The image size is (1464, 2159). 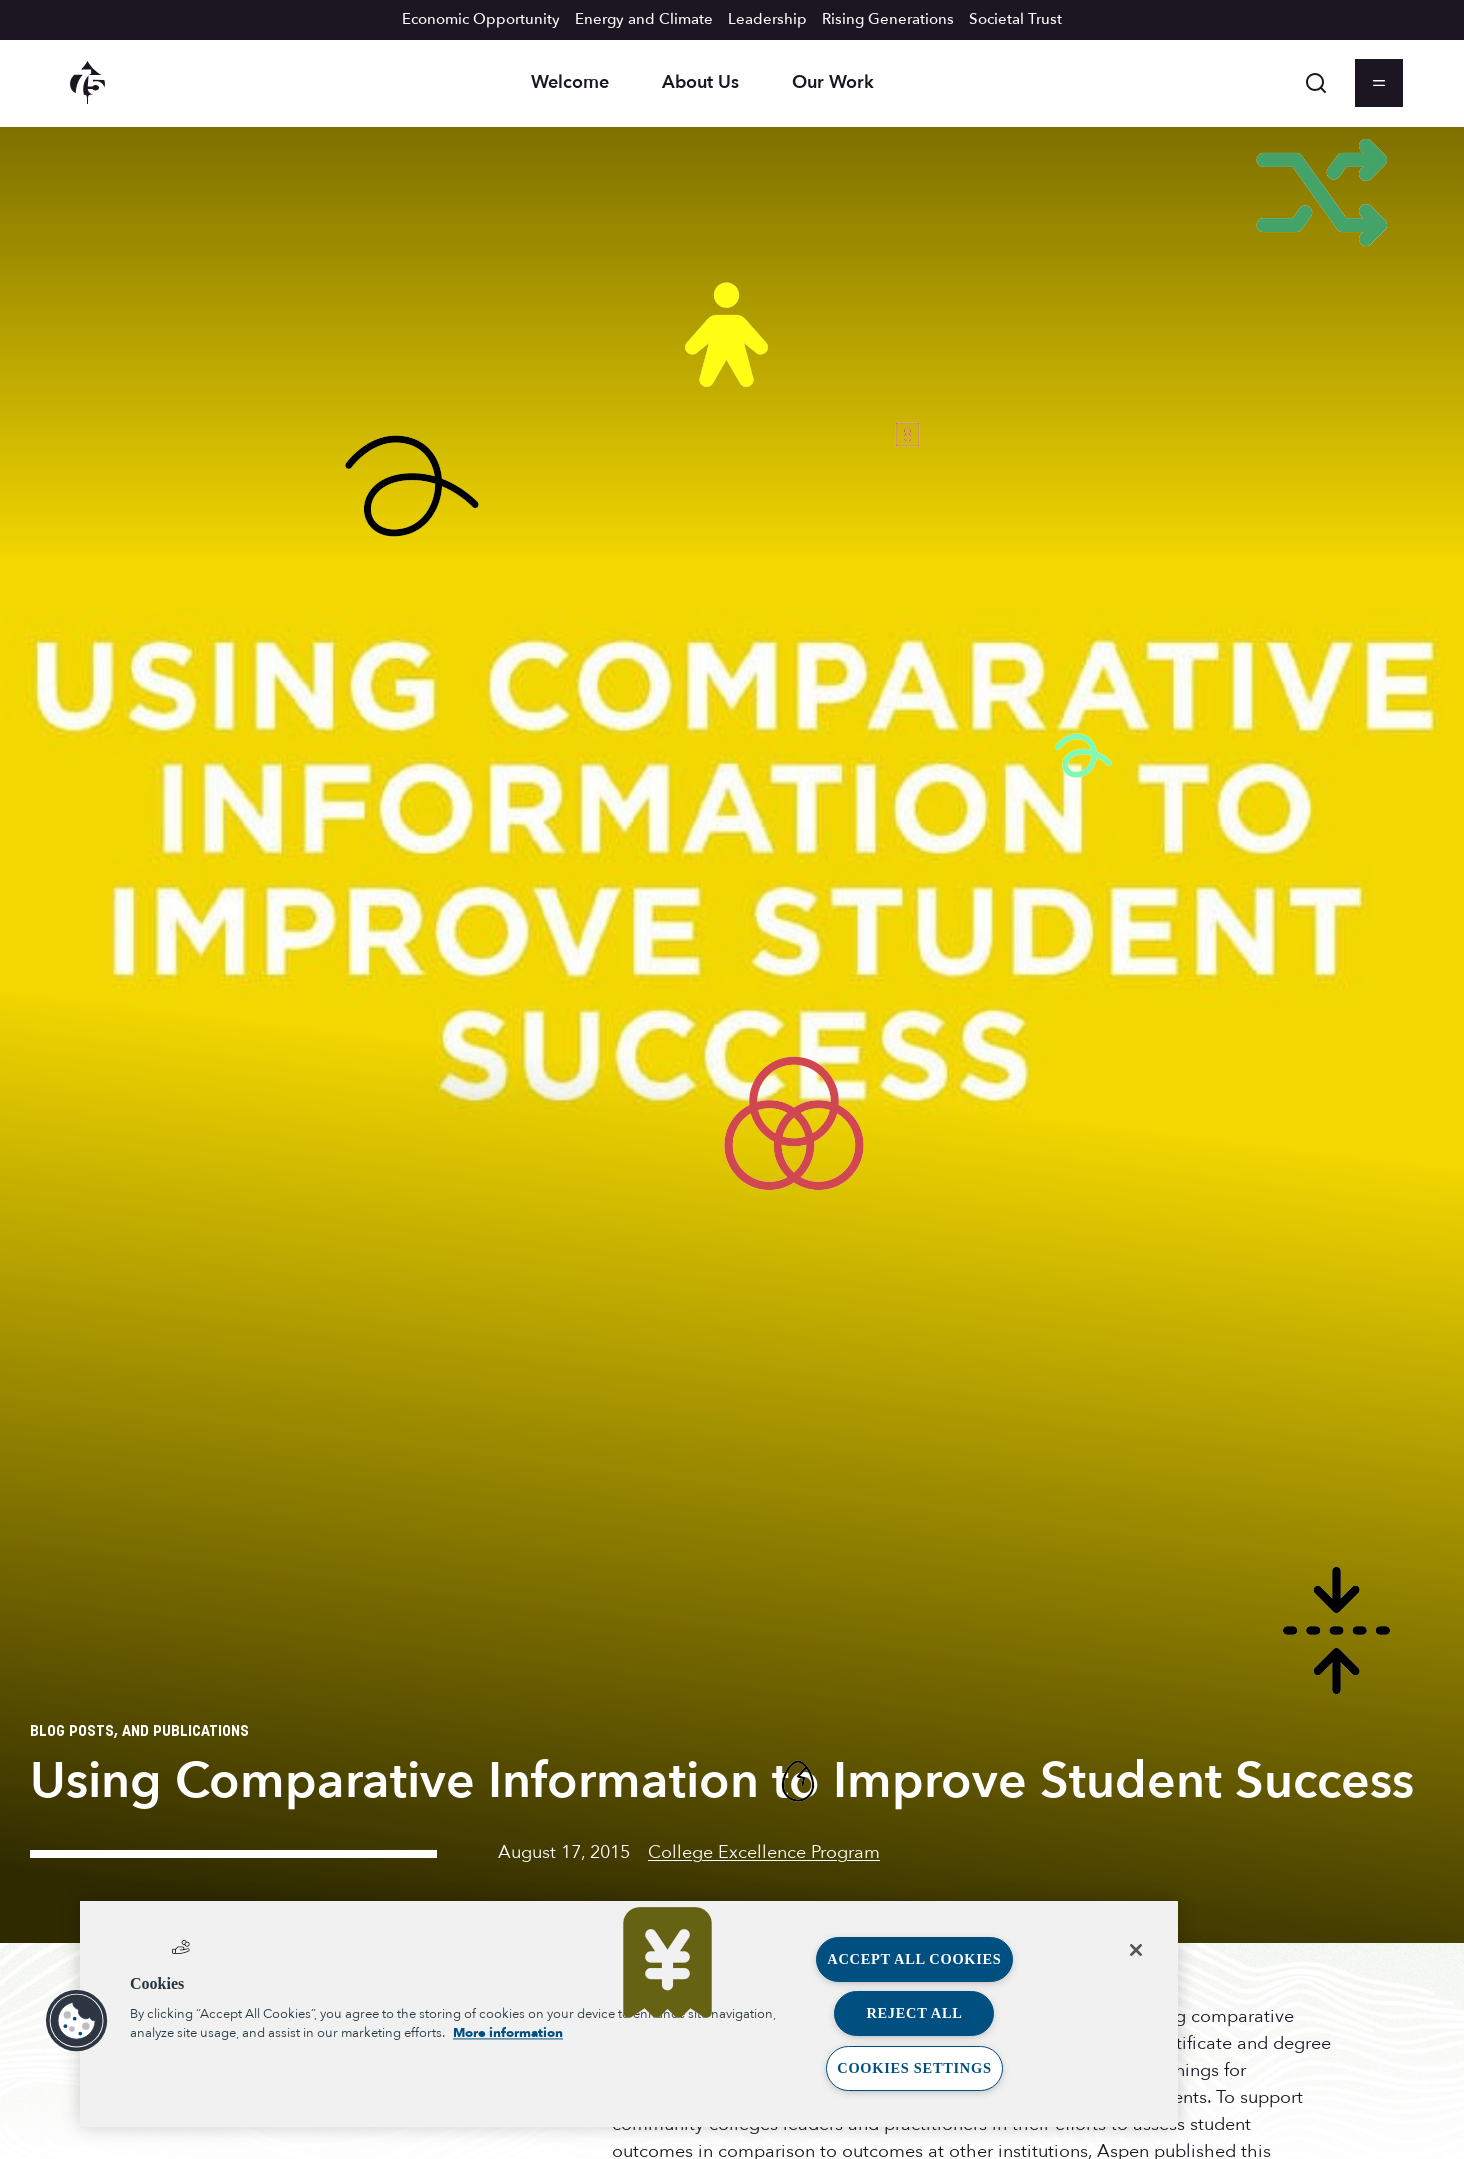 I want to click on shuffle or randomize playlist order, so click(x=1319, y=192).